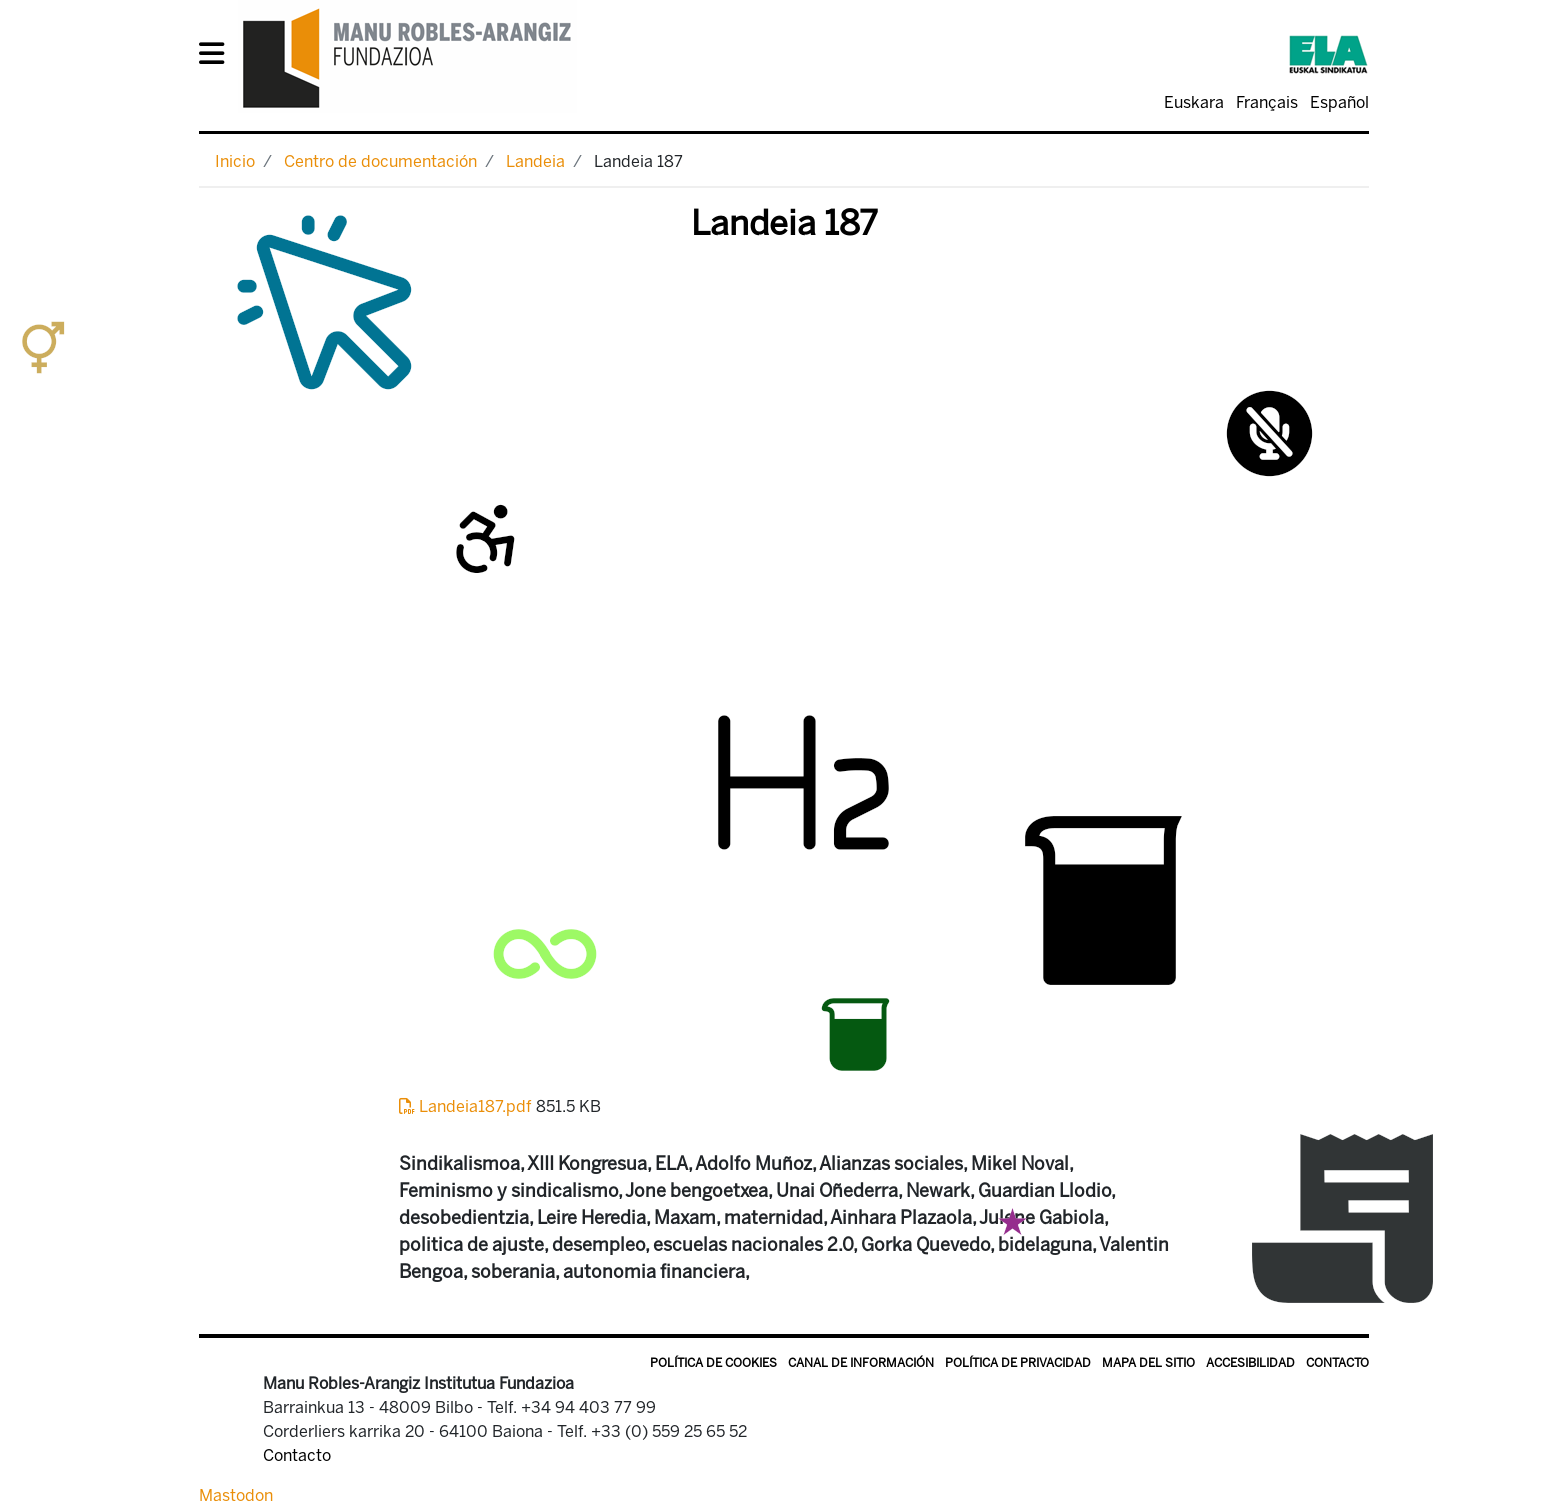 The height and width of the screenshot is (1508, 1568). What do you see at coordinates (855, 1034) in the screenshot?
I see `access experimental or beta features` at bounding box center [855, 1034].